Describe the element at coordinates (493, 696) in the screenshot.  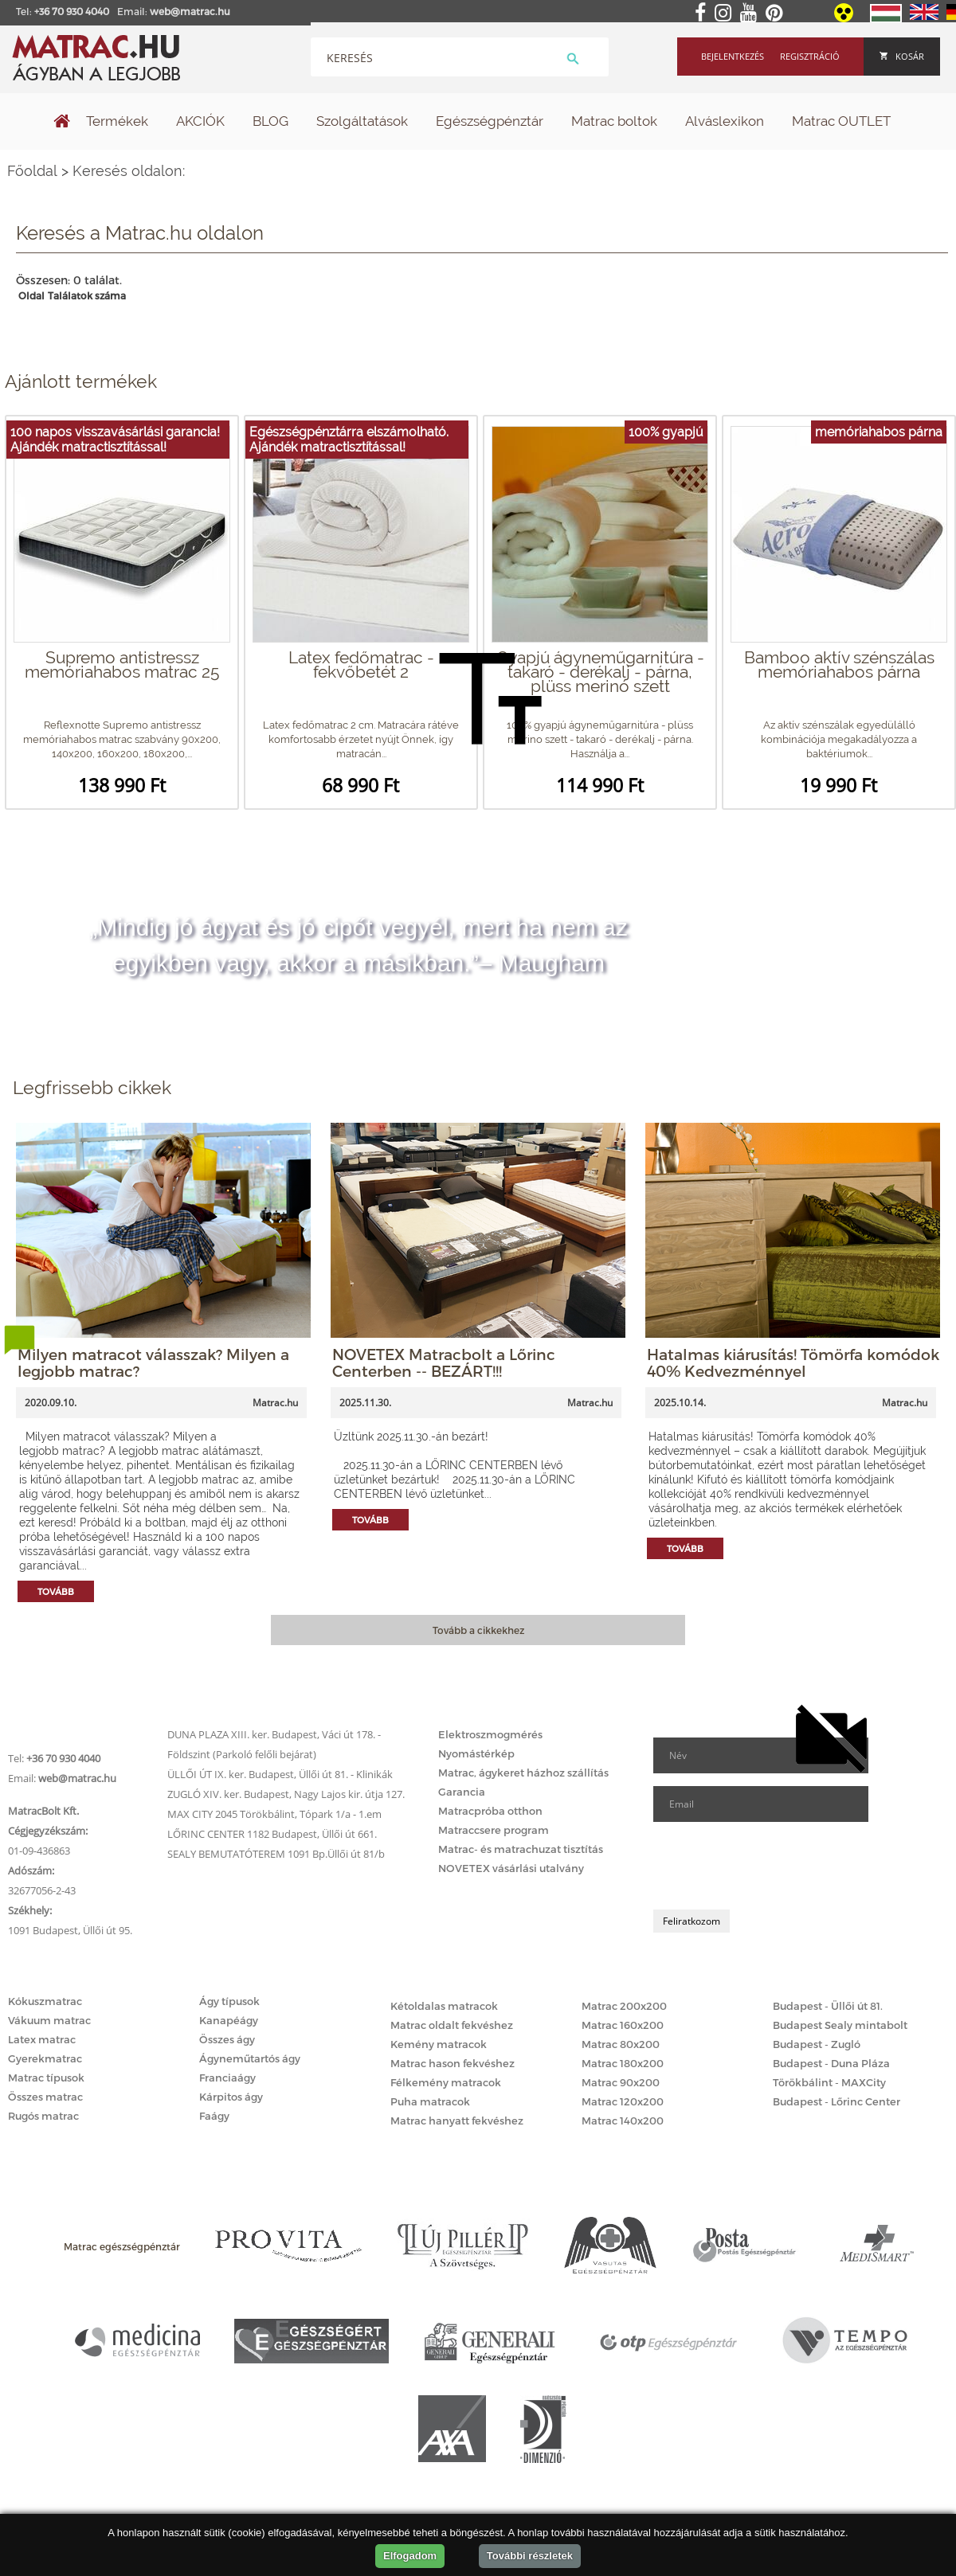
I see `adjust text size settings` at that location.